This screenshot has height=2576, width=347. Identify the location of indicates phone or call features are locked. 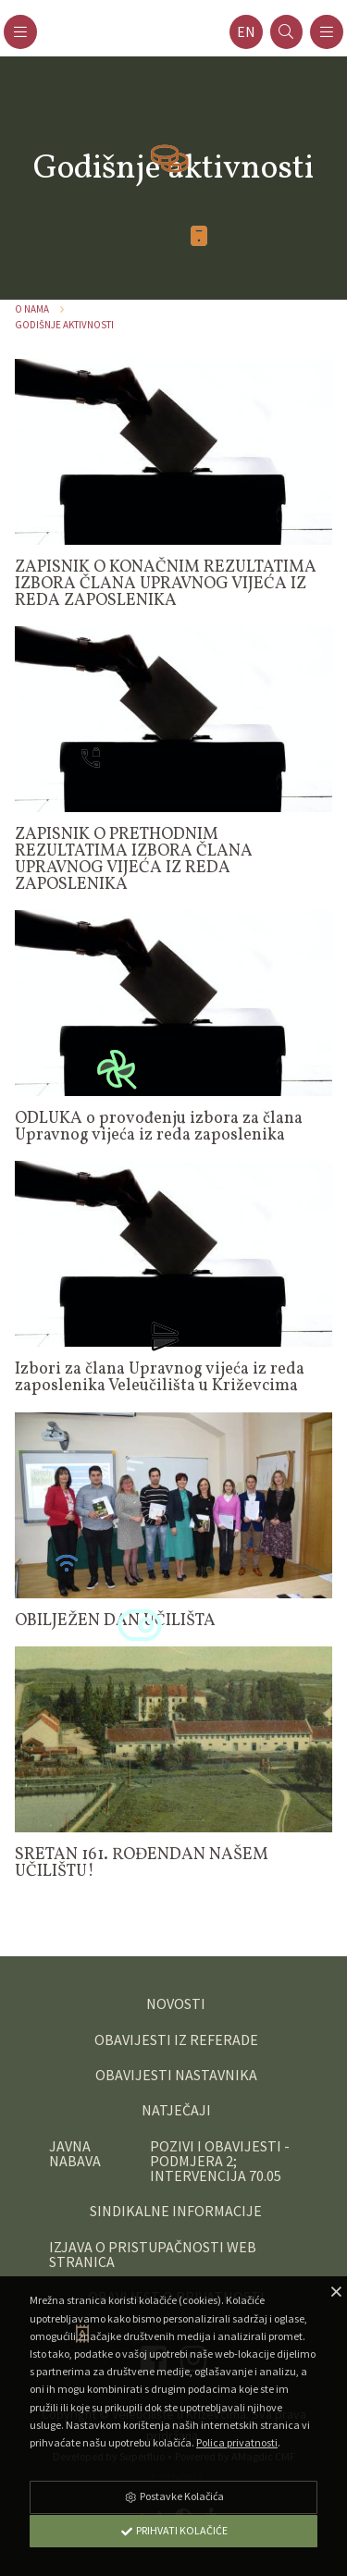
(91, 758).